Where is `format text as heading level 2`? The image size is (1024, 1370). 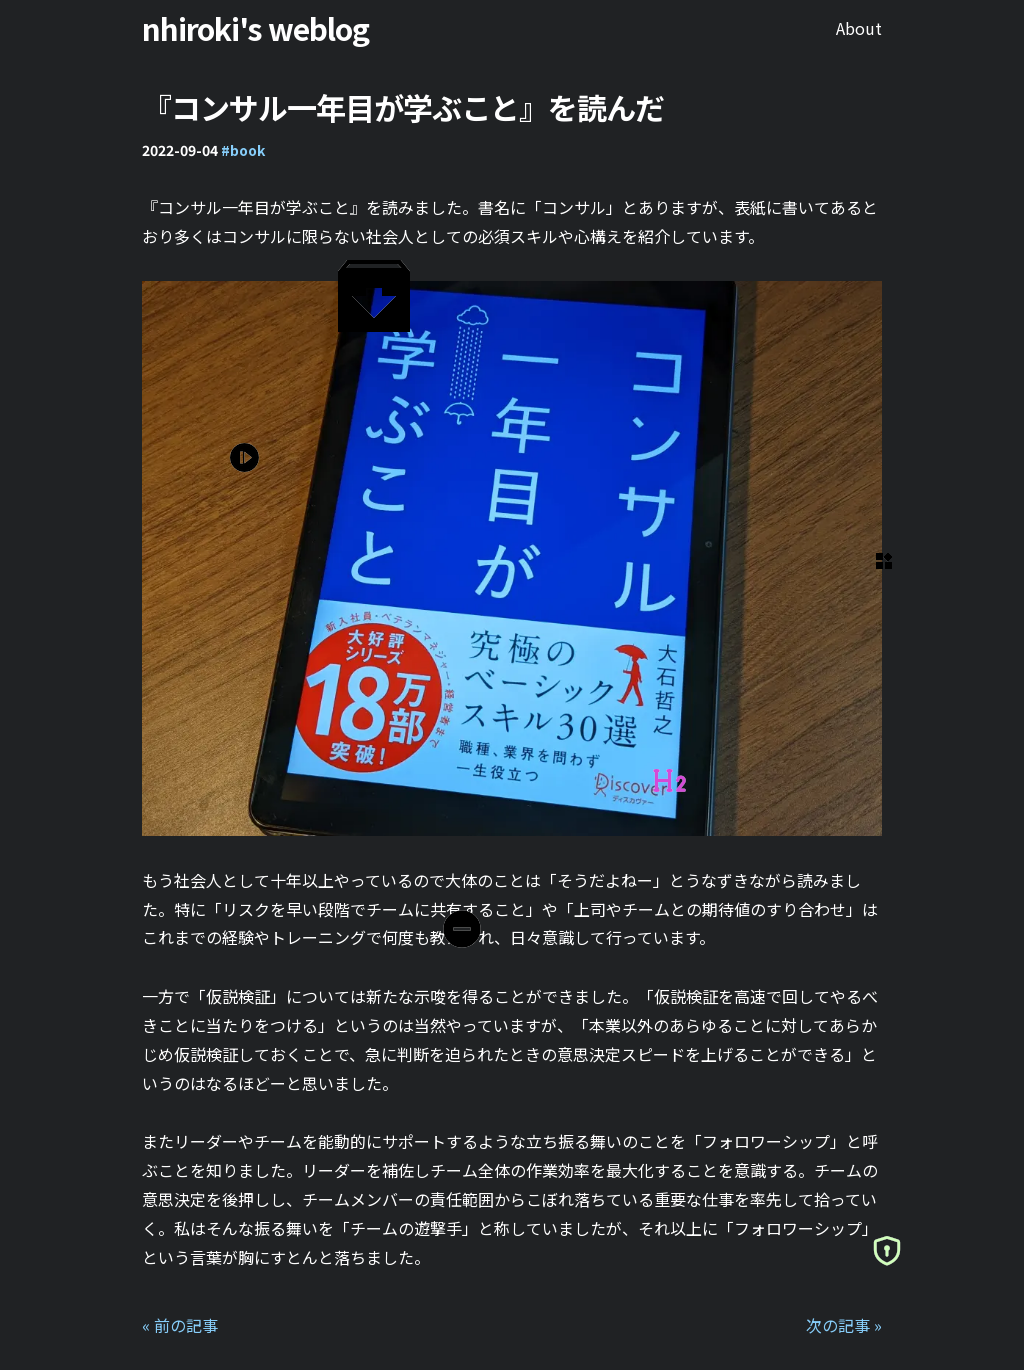 format text as heading level 2 is located at coordinates (669, 780).